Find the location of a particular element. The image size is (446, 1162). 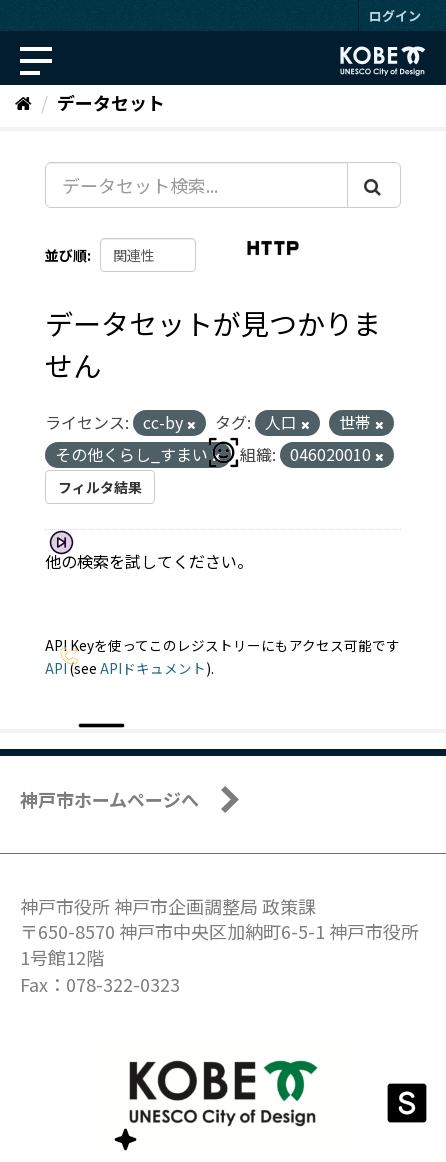

skip to next track is located at coordinates (61, 542).